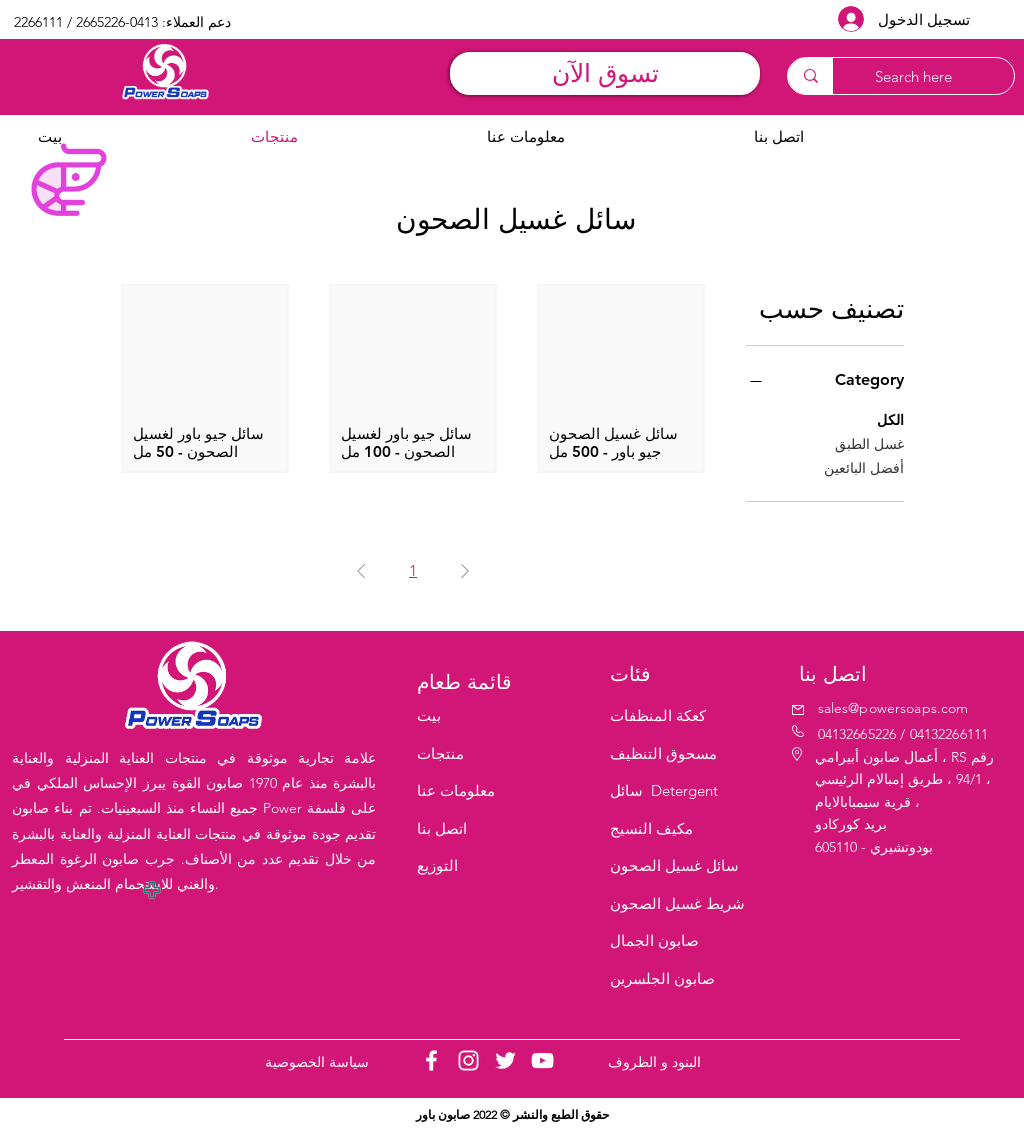  I want to click on access health or medical information, so click(152, 890).